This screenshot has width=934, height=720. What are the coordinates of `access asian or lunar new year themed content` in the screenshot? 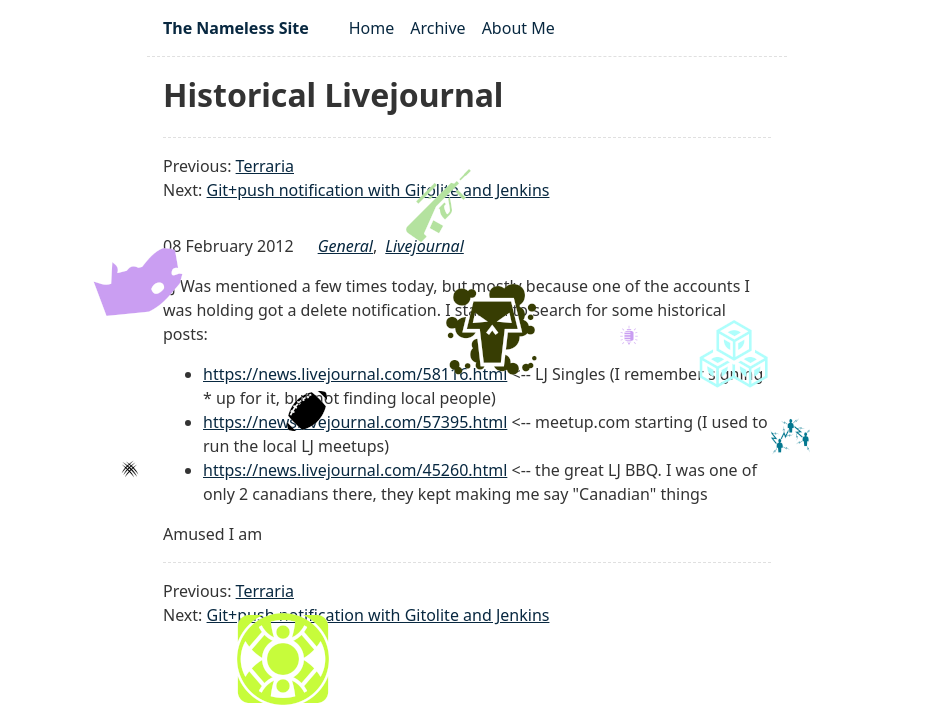 It's located at (629, 335).